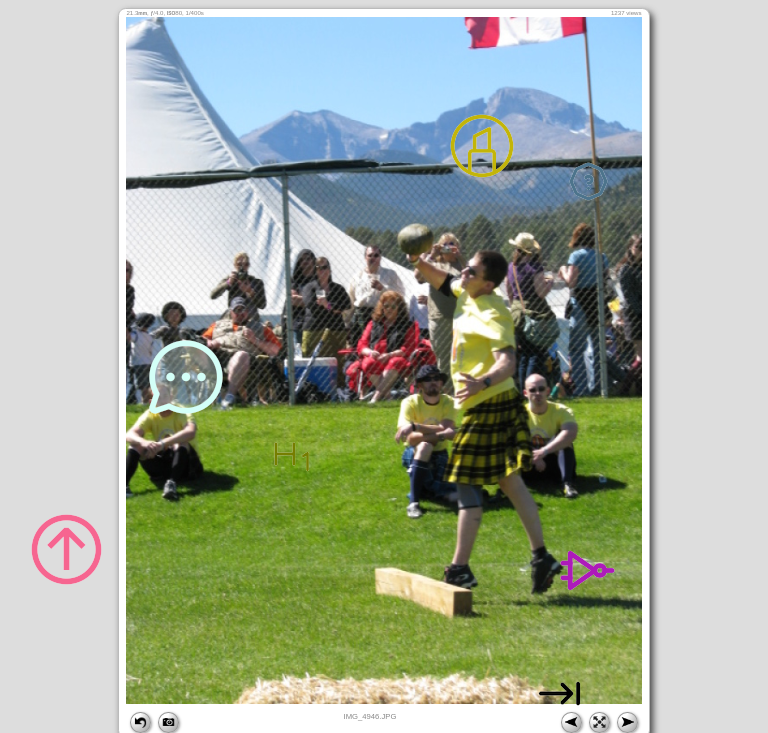 This screenshot has width=768, height=733. I want to click on activate highlighter tool, so click(482, 146).